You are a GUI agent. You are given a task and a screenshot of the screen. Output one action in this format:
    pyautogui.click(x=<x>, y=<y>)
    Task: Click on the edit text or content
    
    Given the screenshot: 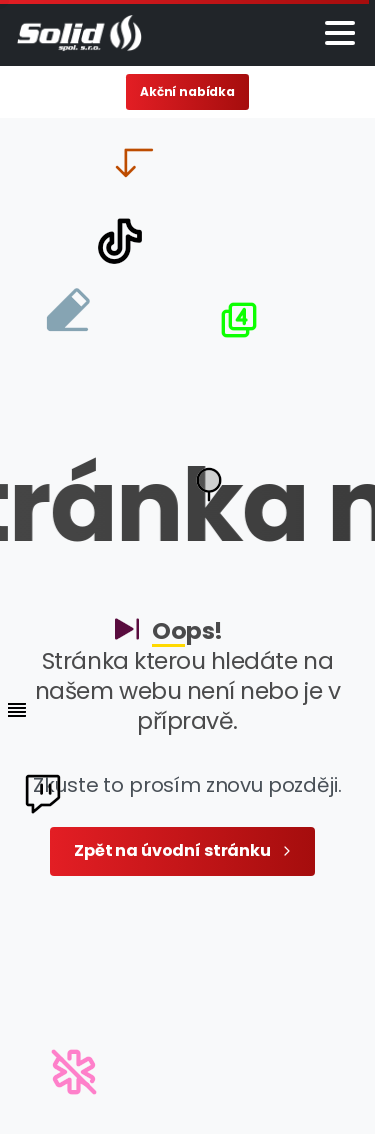 What is the action you would take?
    pyautogui.click(x=67, y=310)
    